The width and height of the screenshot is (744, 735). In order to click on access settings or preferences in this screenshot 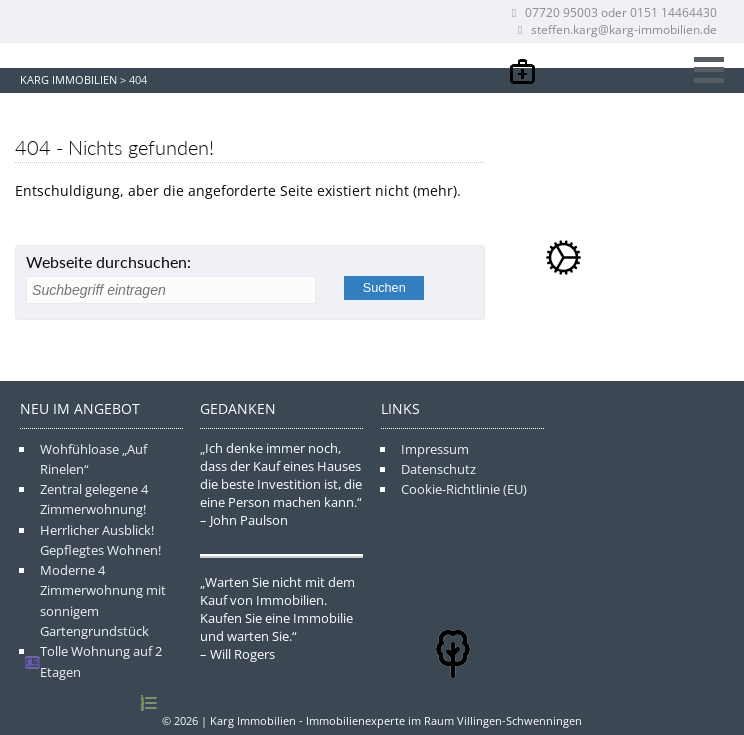, I will do `click(563, 257)`.